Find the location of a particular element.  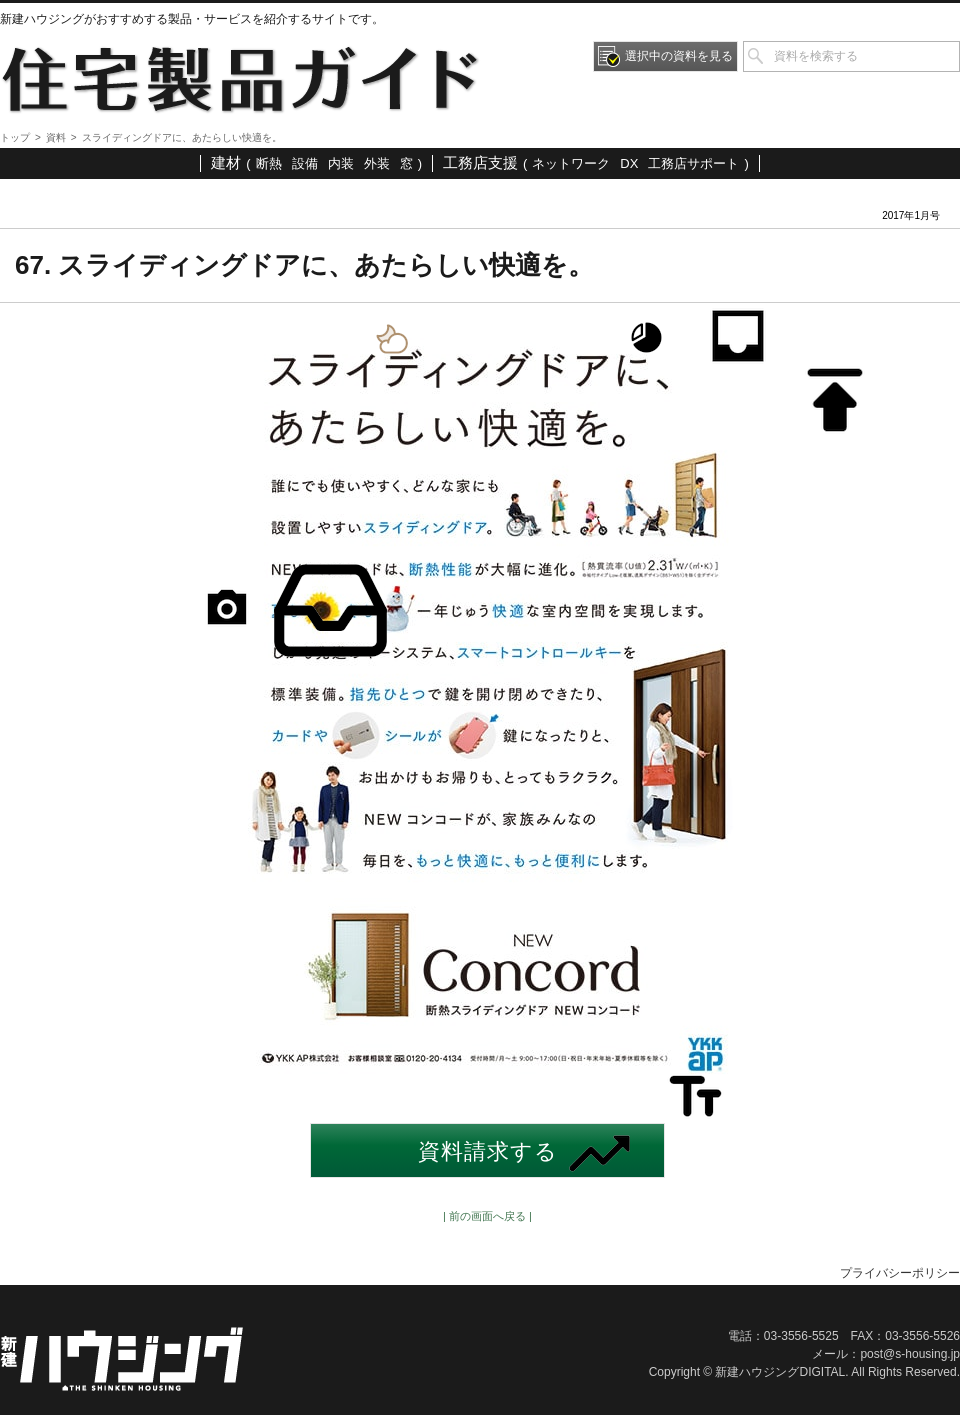

indicates nighttime or evening weather conditions is located at coordinates (391, 340).